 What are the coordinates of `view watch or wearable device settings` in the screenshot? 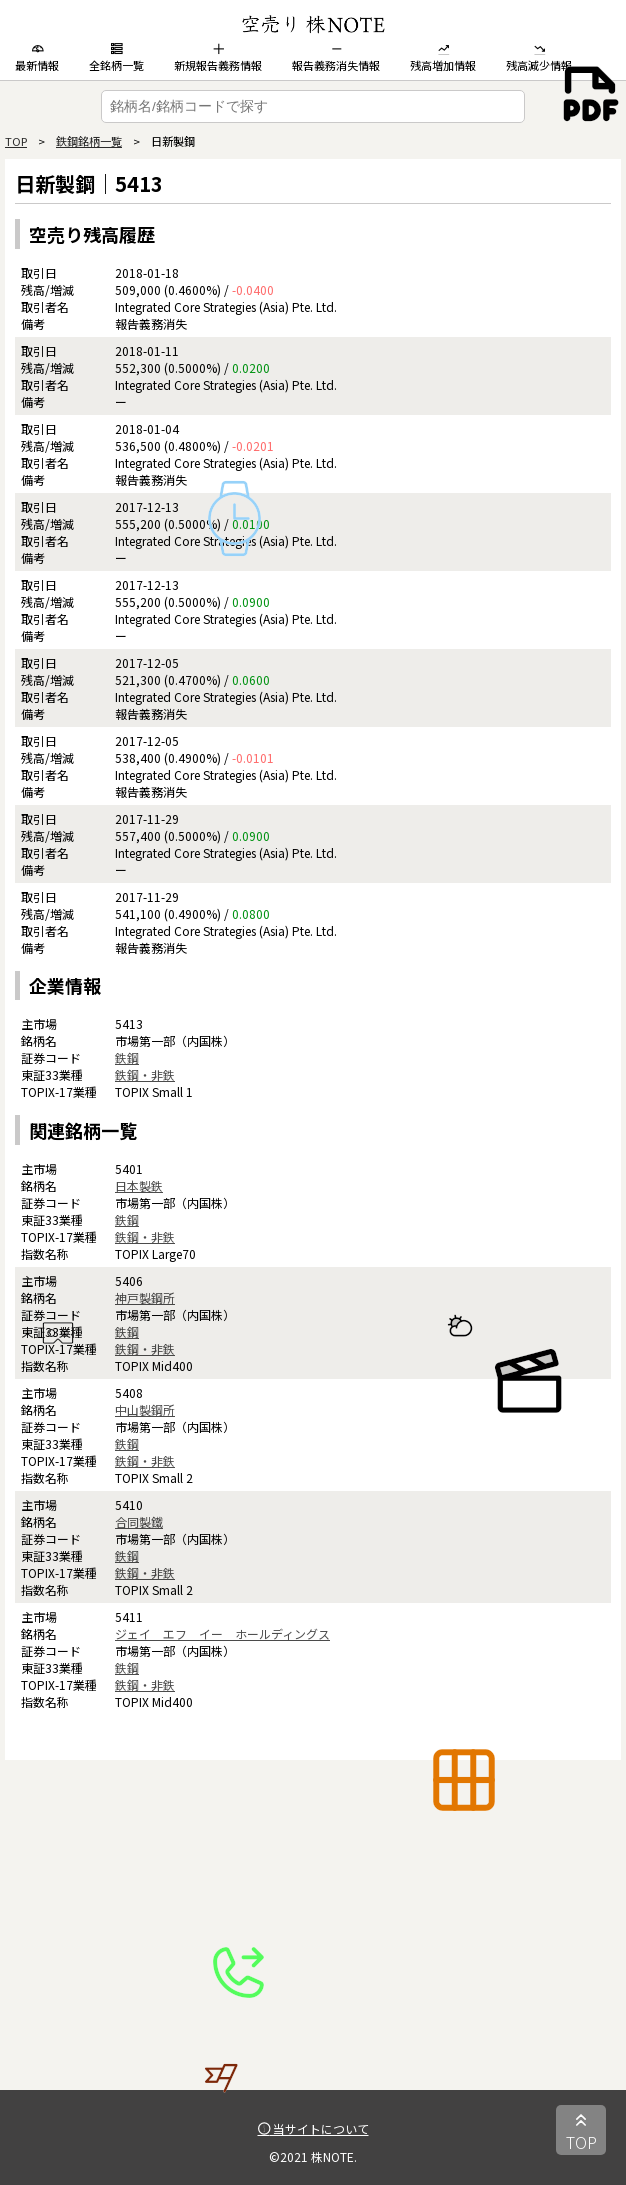 It's located at (234, 518).